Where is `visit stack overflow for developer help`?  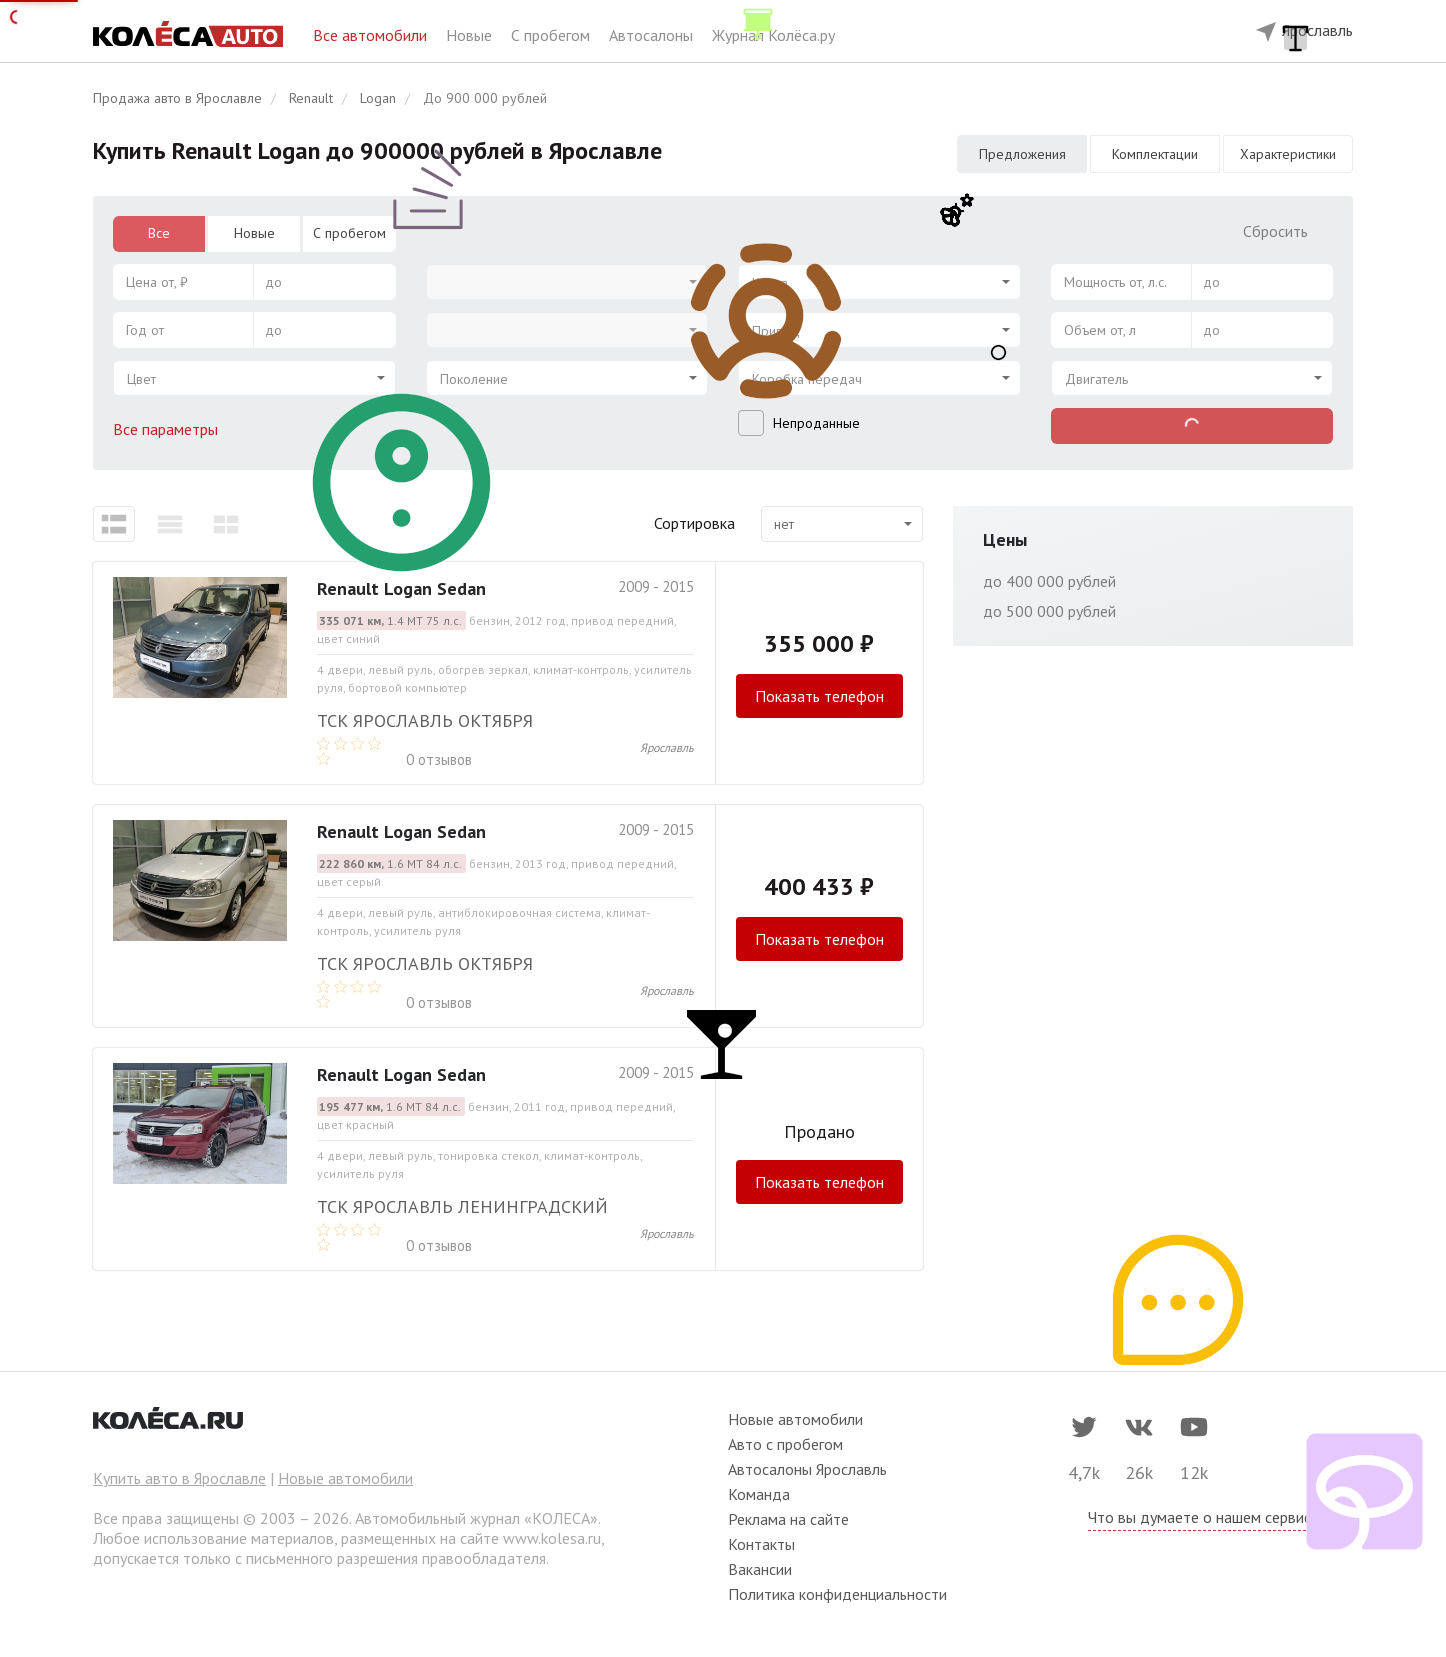
visit stack overflow for developer help is located at coordinates (428, 191).